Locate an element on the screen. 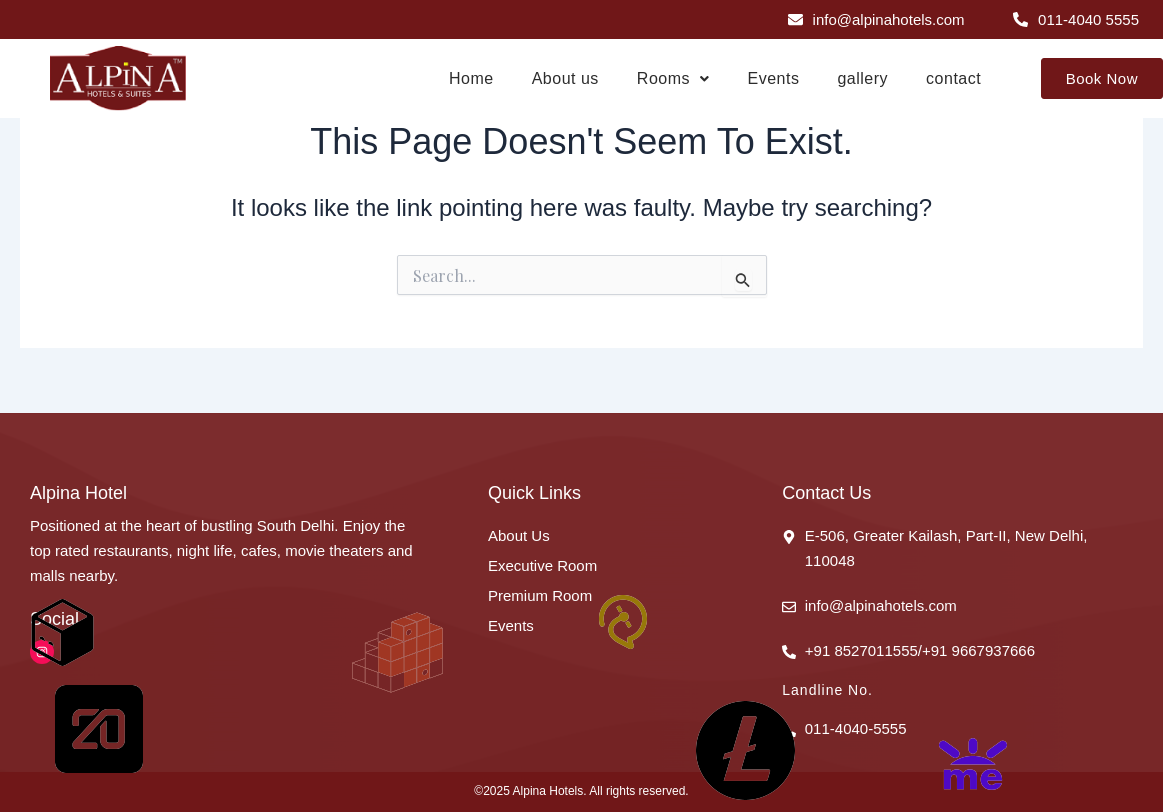 The height and width of the screenshot is (812, 1163). visit the Python Package Index (PyPI) website is located at coordinates (397, 652).